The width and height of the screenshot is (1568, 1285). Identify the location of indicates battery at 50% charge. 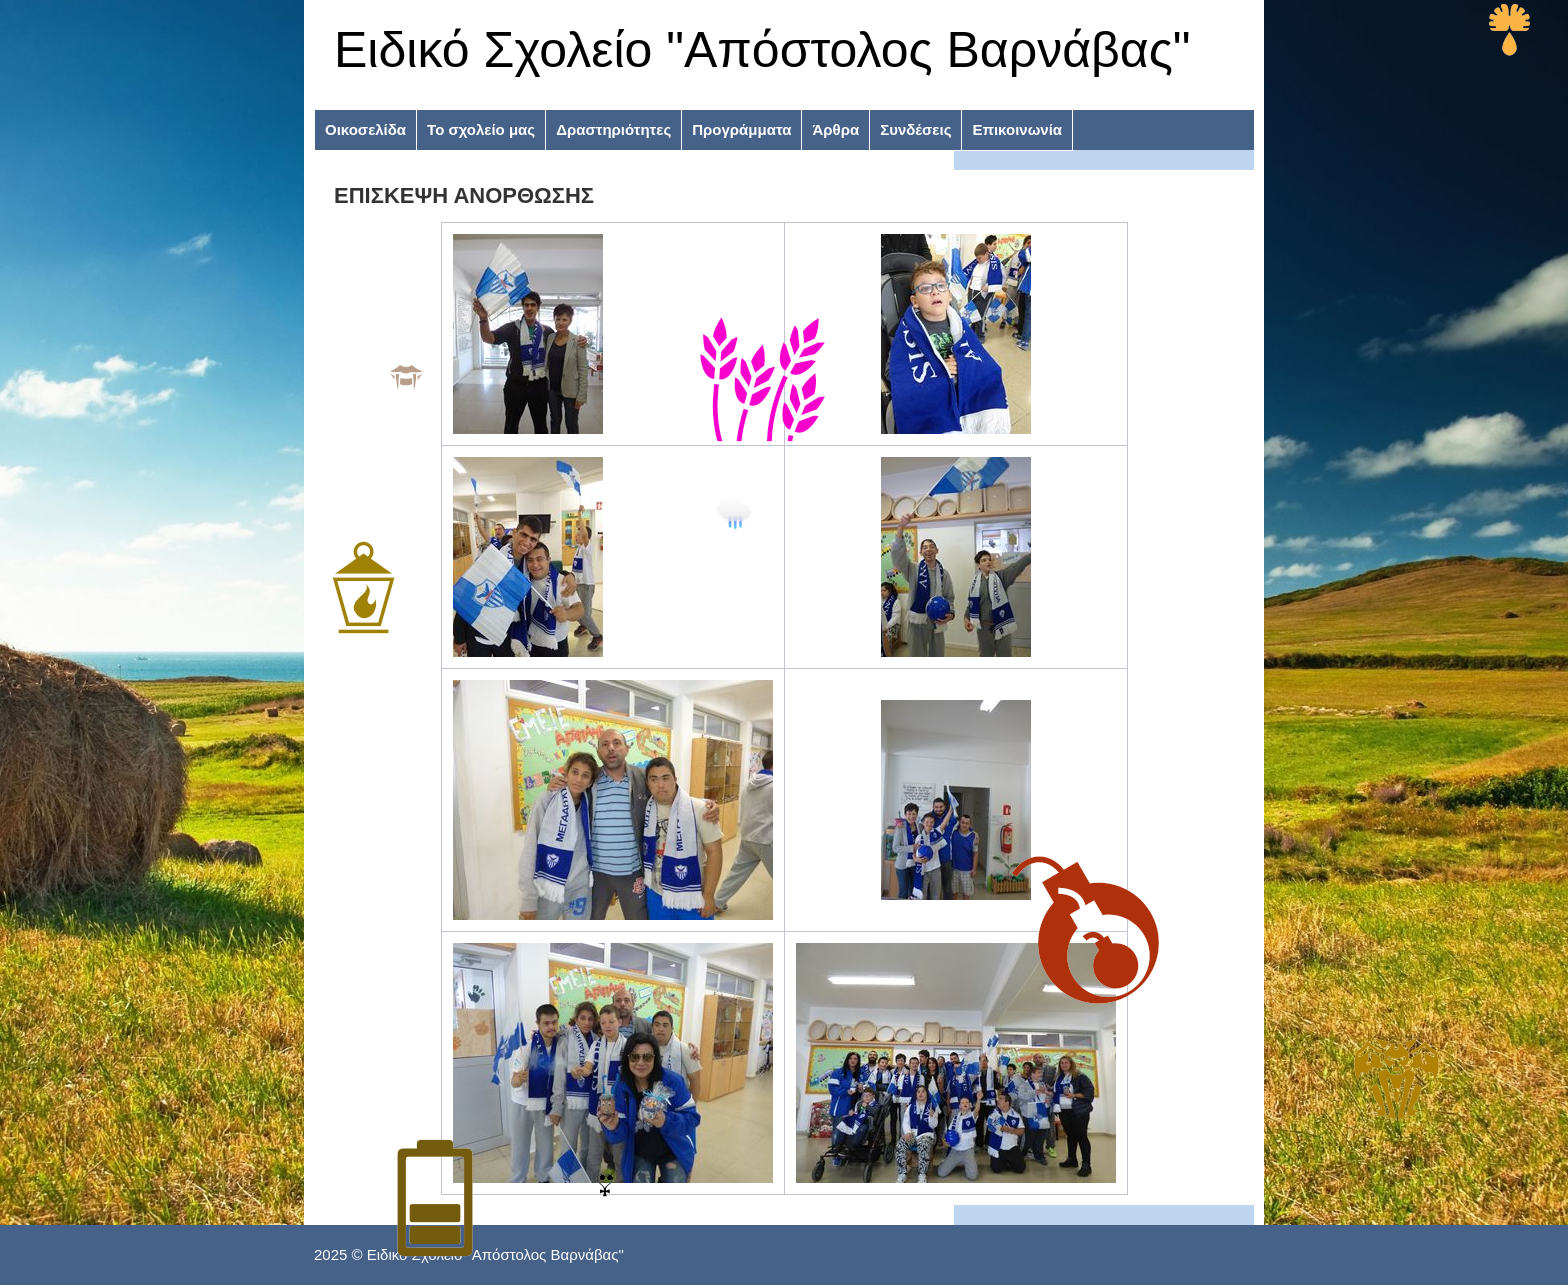
(435, 1198).